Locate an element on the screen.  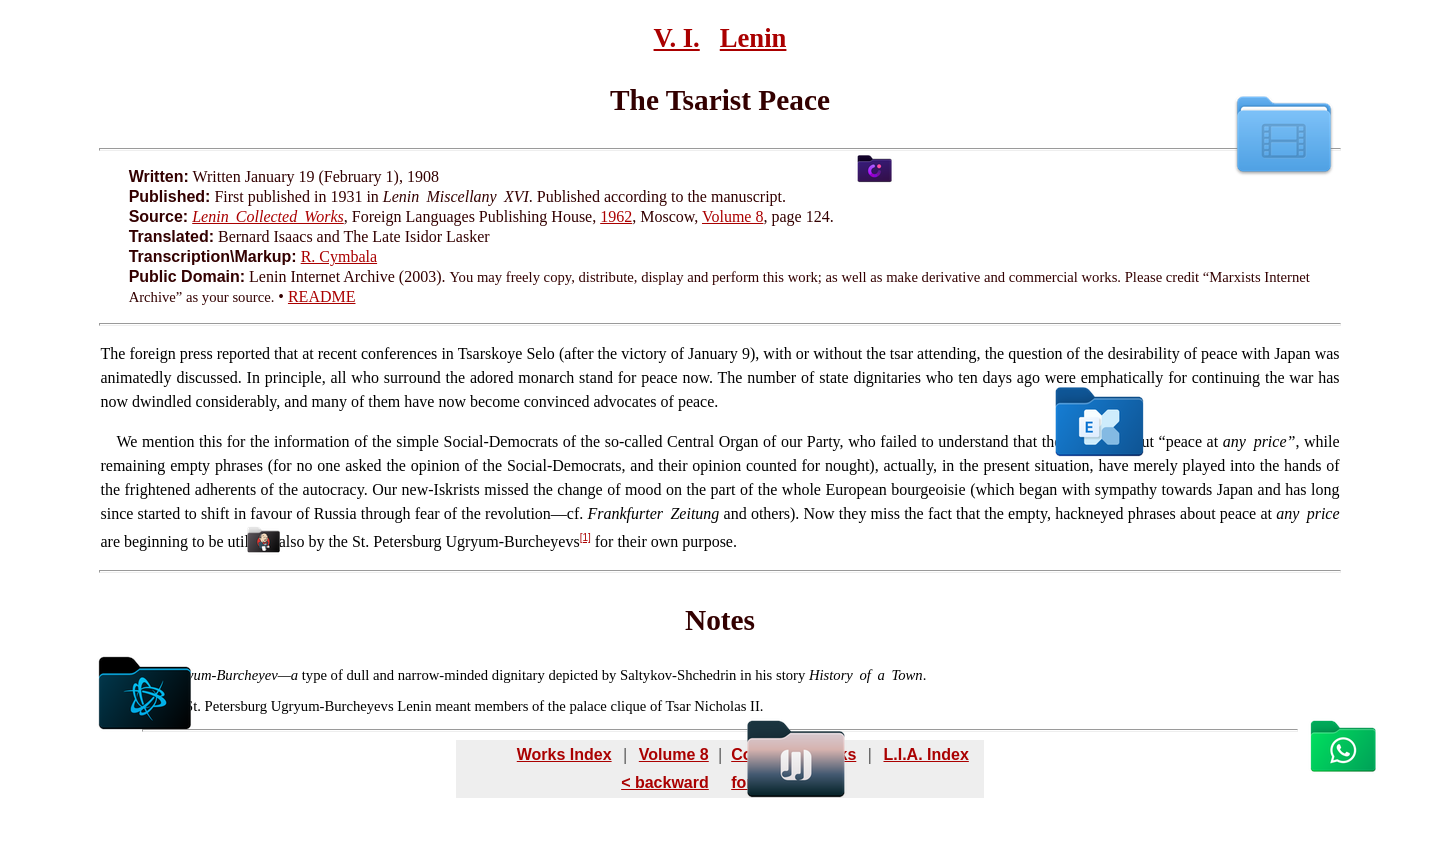
open jenkins CI/CD project folder is located at coordinates (263, 540).